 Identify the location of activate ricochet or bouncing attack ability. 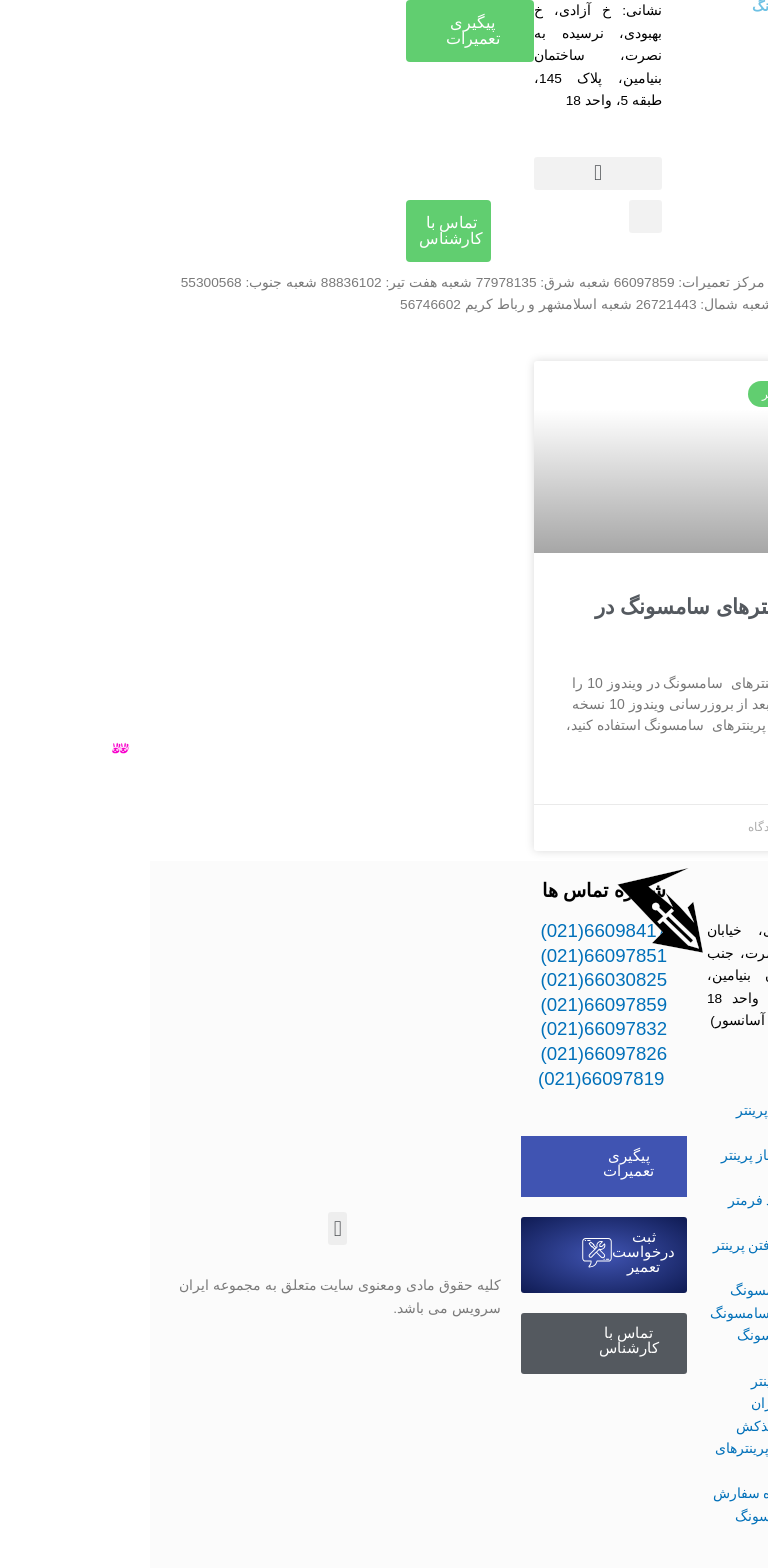
(660, 910).